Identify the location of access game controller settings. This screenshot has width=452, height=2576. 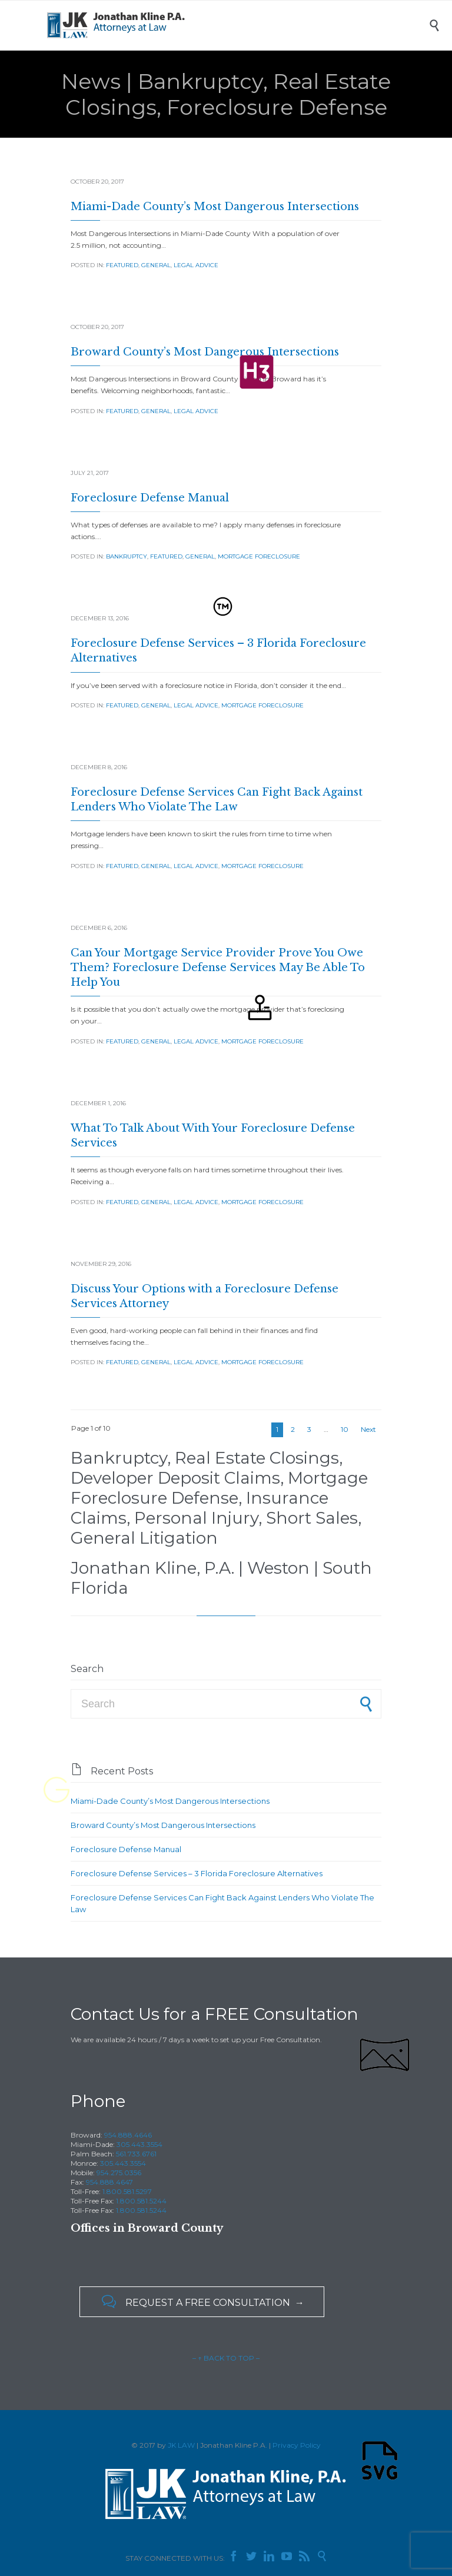
(260, 1008).